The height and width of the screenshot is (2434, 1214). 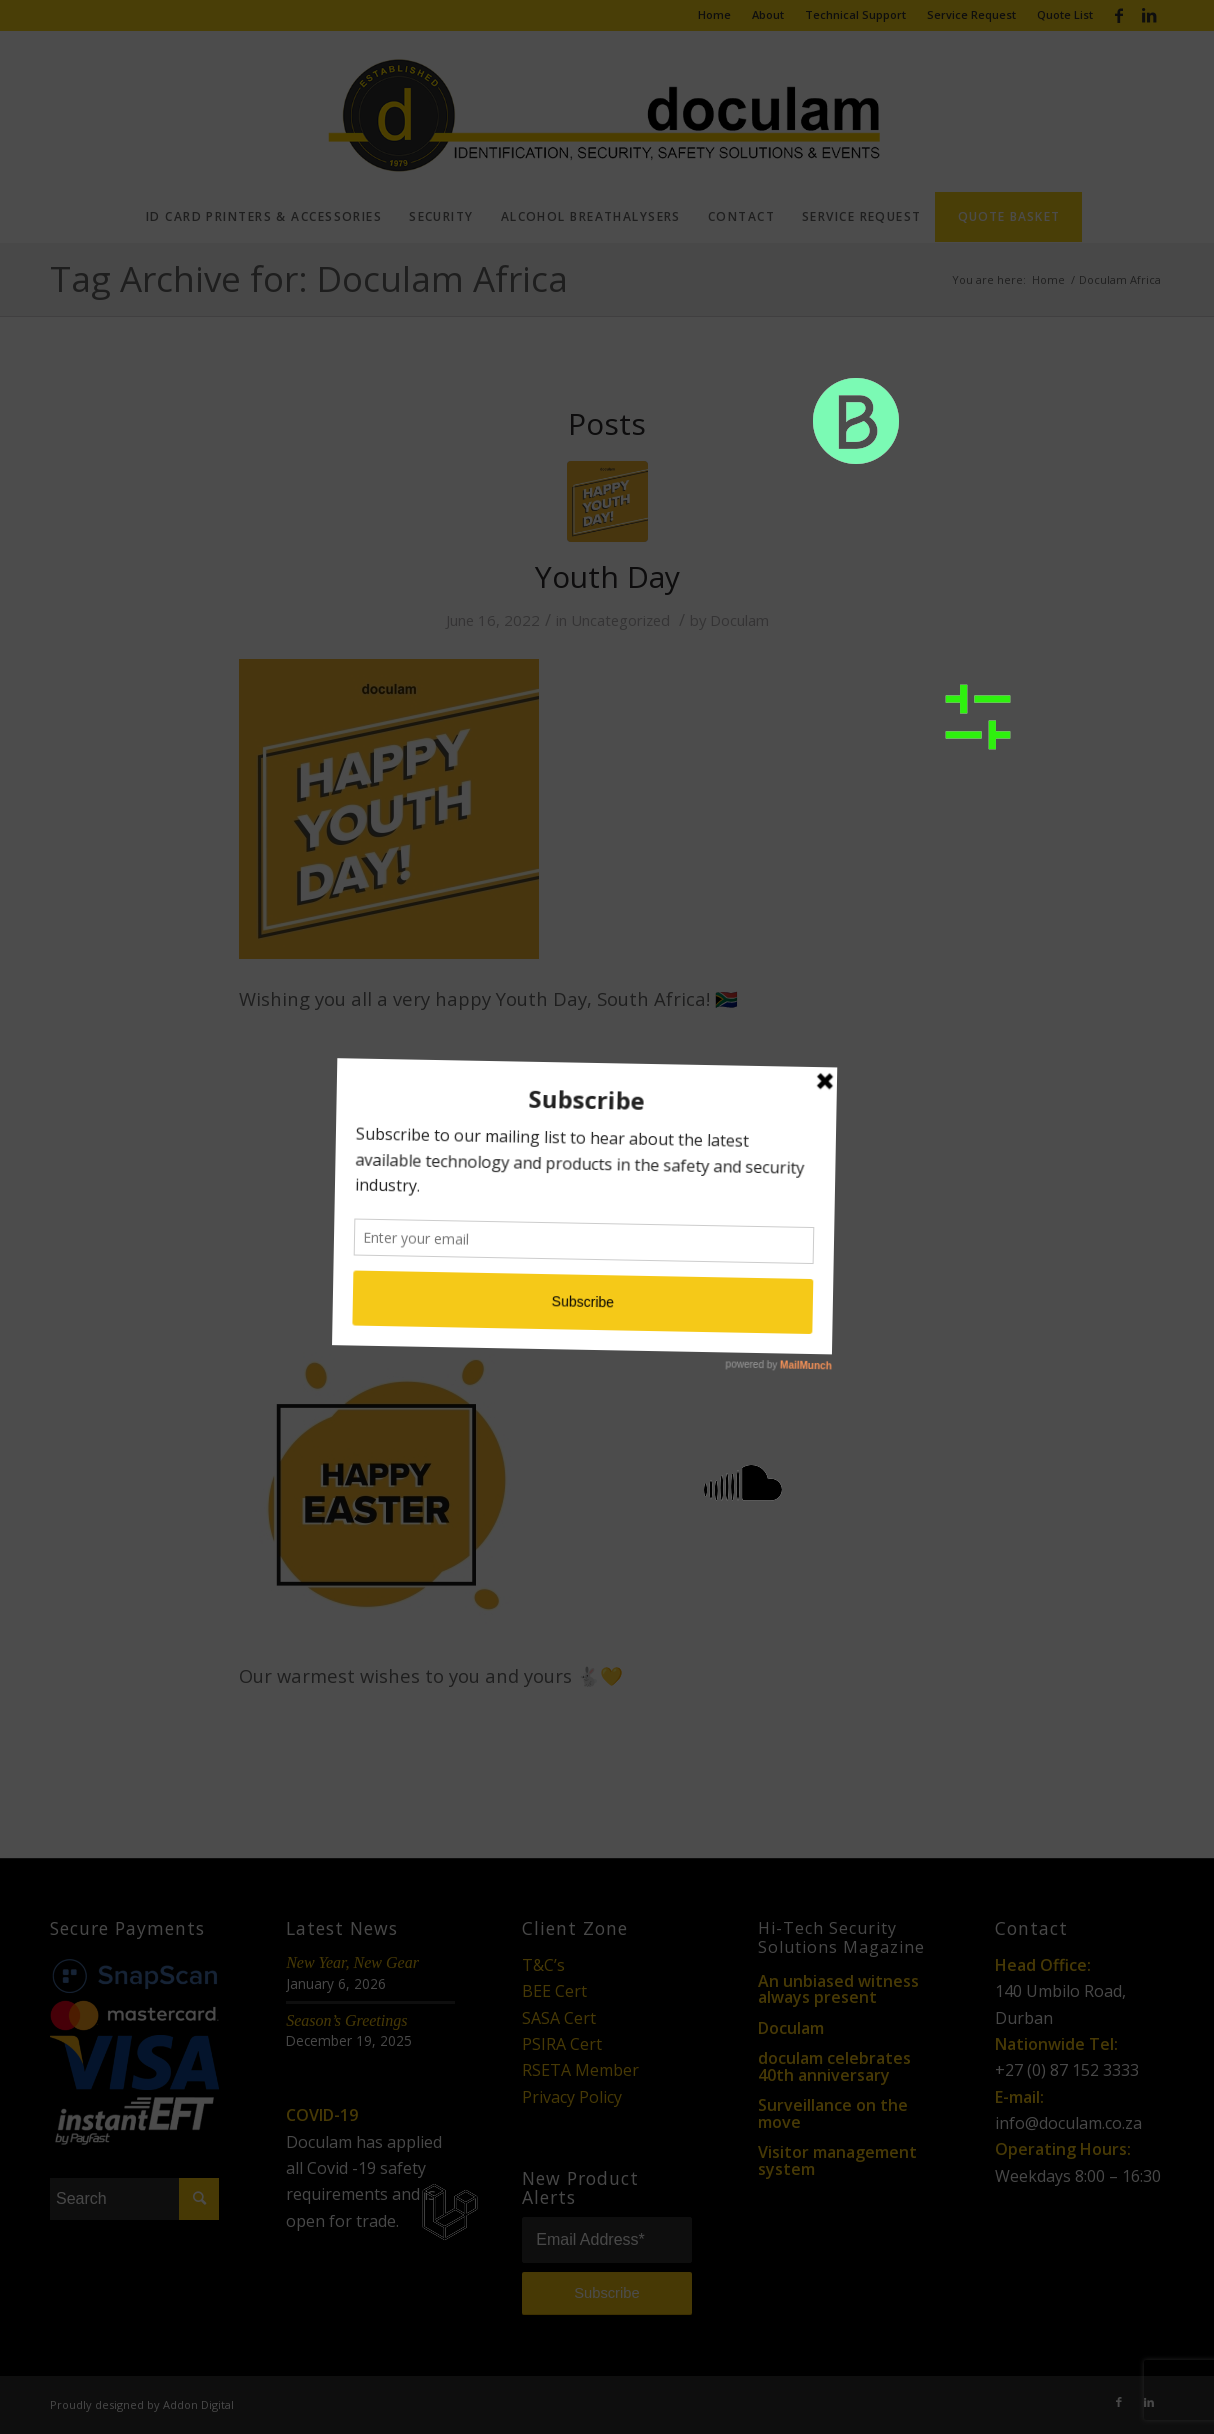 I want to click on open soundcloud app, so click(x=743, y=1481).